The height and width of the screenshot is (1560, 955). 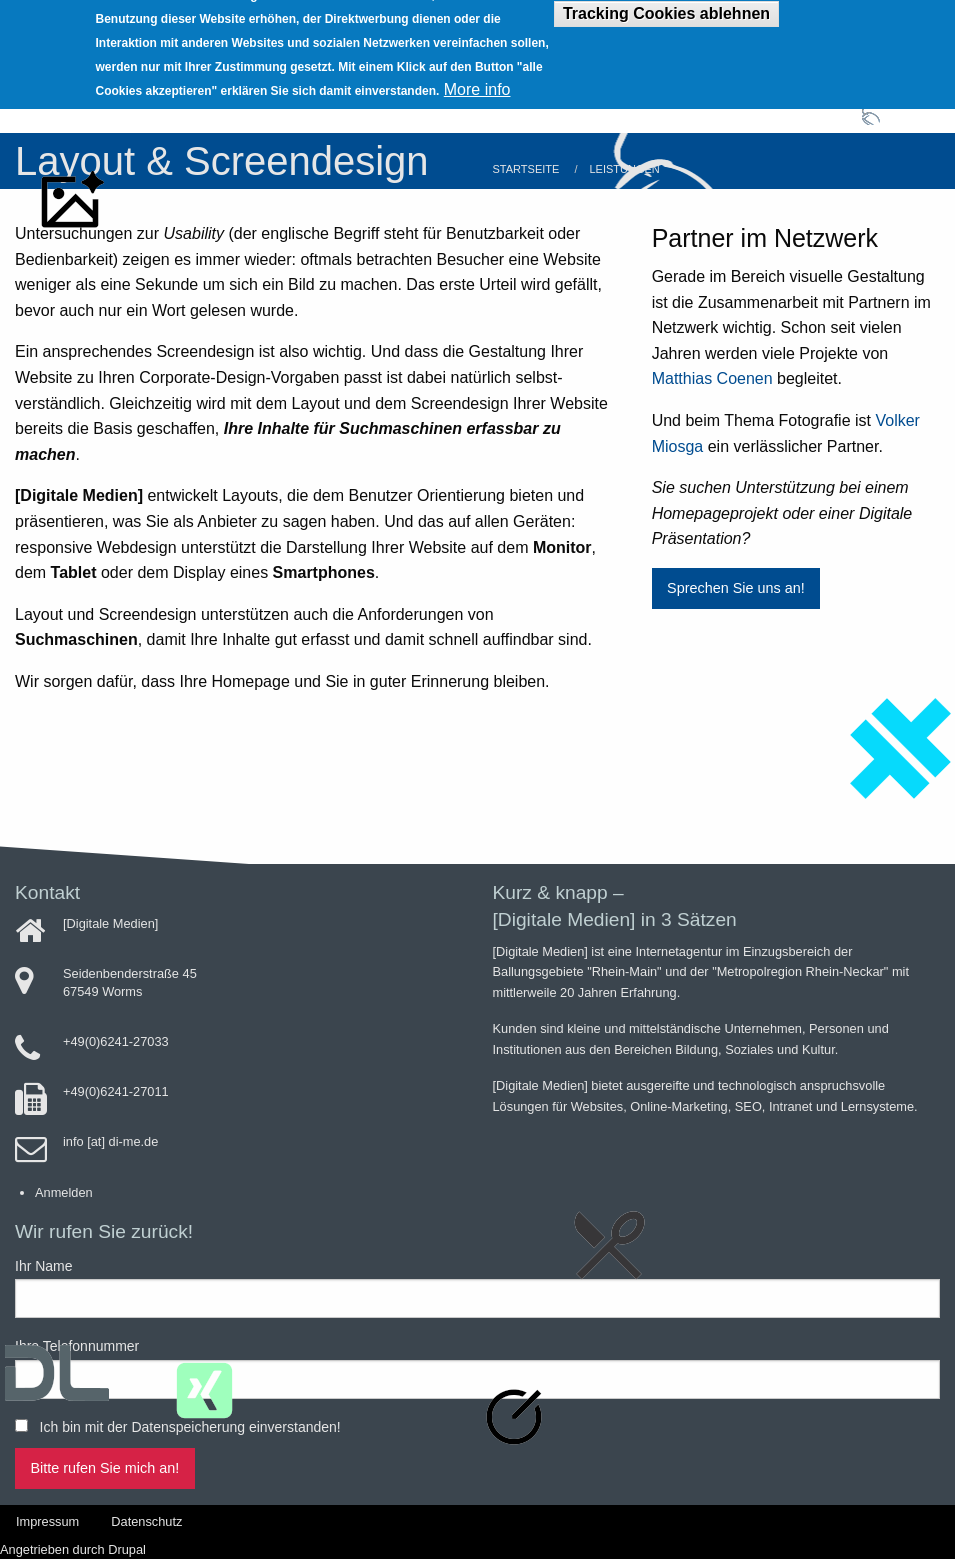 I want to click on edit profile picture or avatar, so click(x=514, y=1417).